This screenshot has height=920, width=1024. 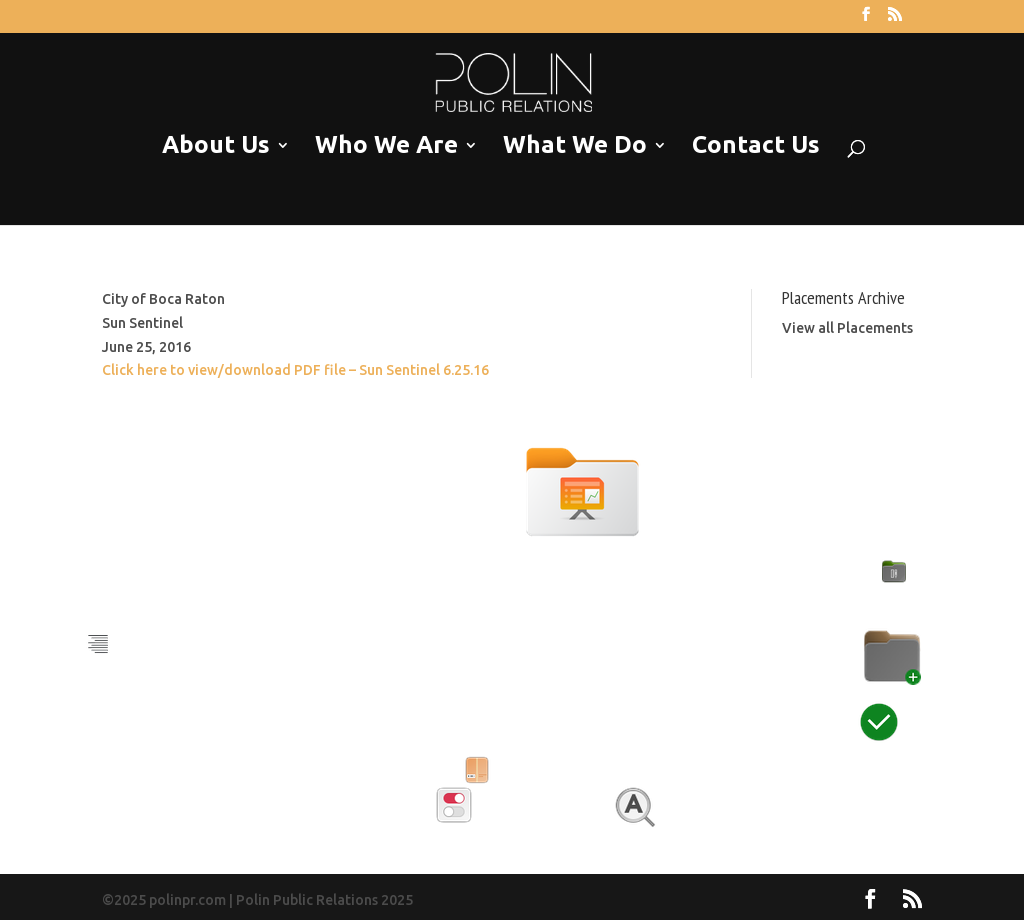 I want to click on create a new folder, so click(x=892, y=656).